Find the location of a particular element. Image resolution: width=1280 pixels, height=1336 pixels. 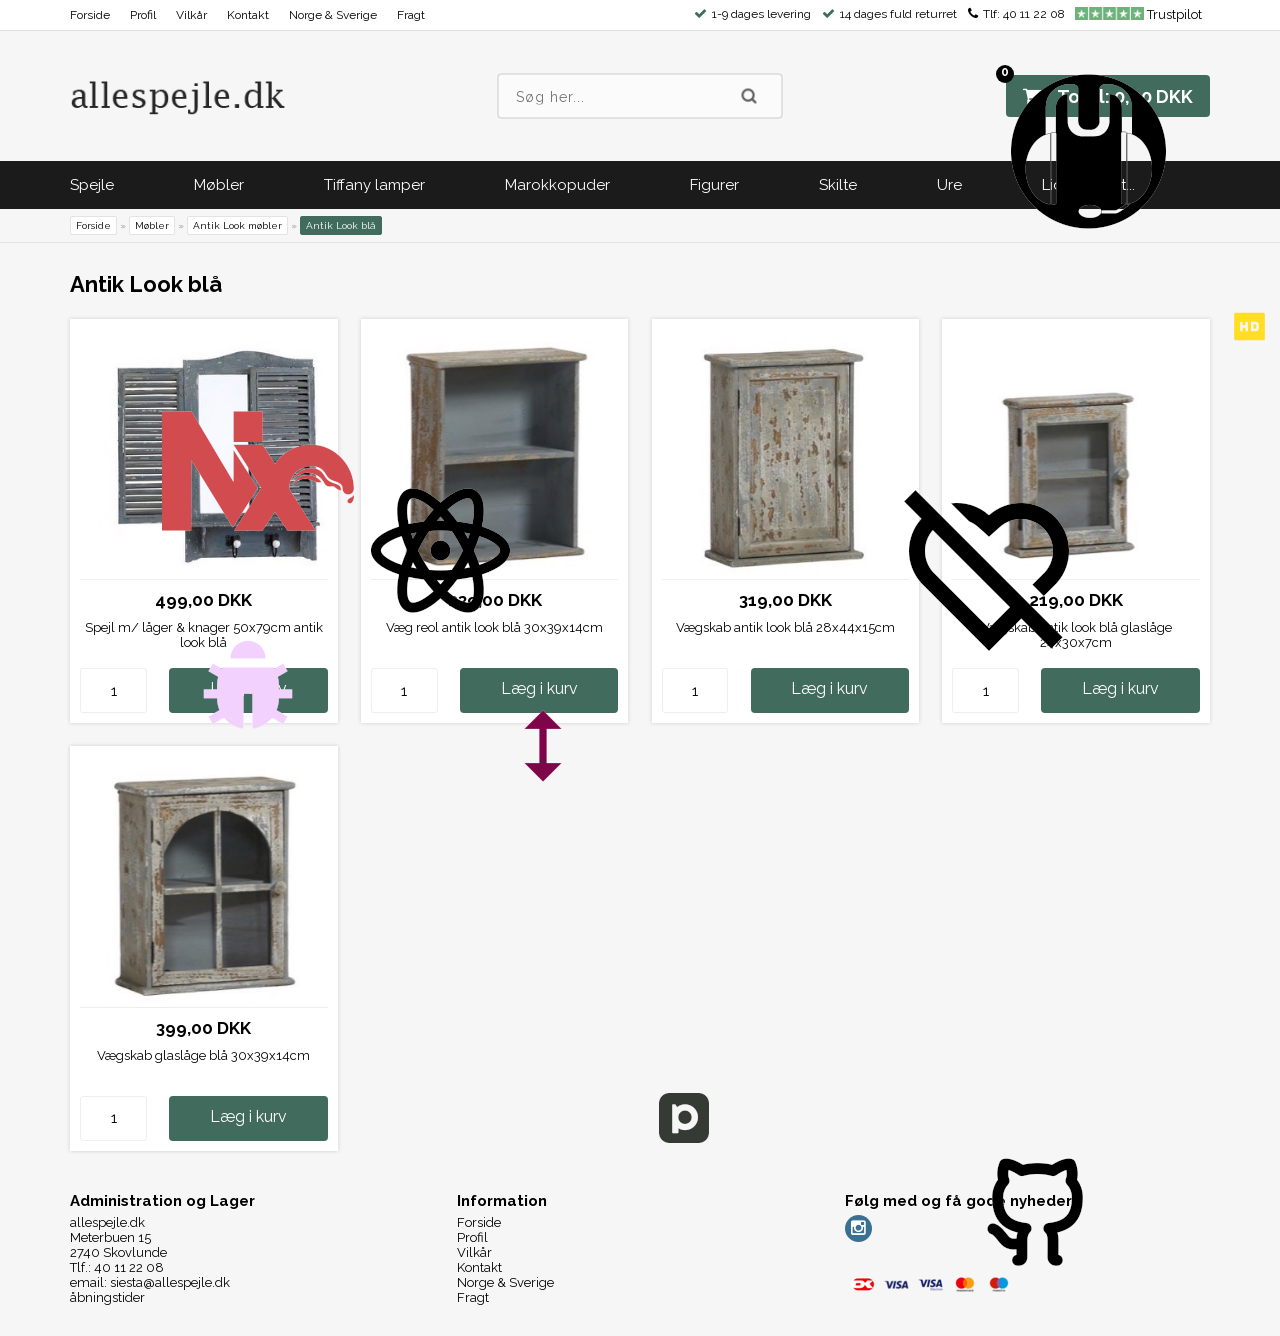

expand content vertically is located at coordinates (543, 746).